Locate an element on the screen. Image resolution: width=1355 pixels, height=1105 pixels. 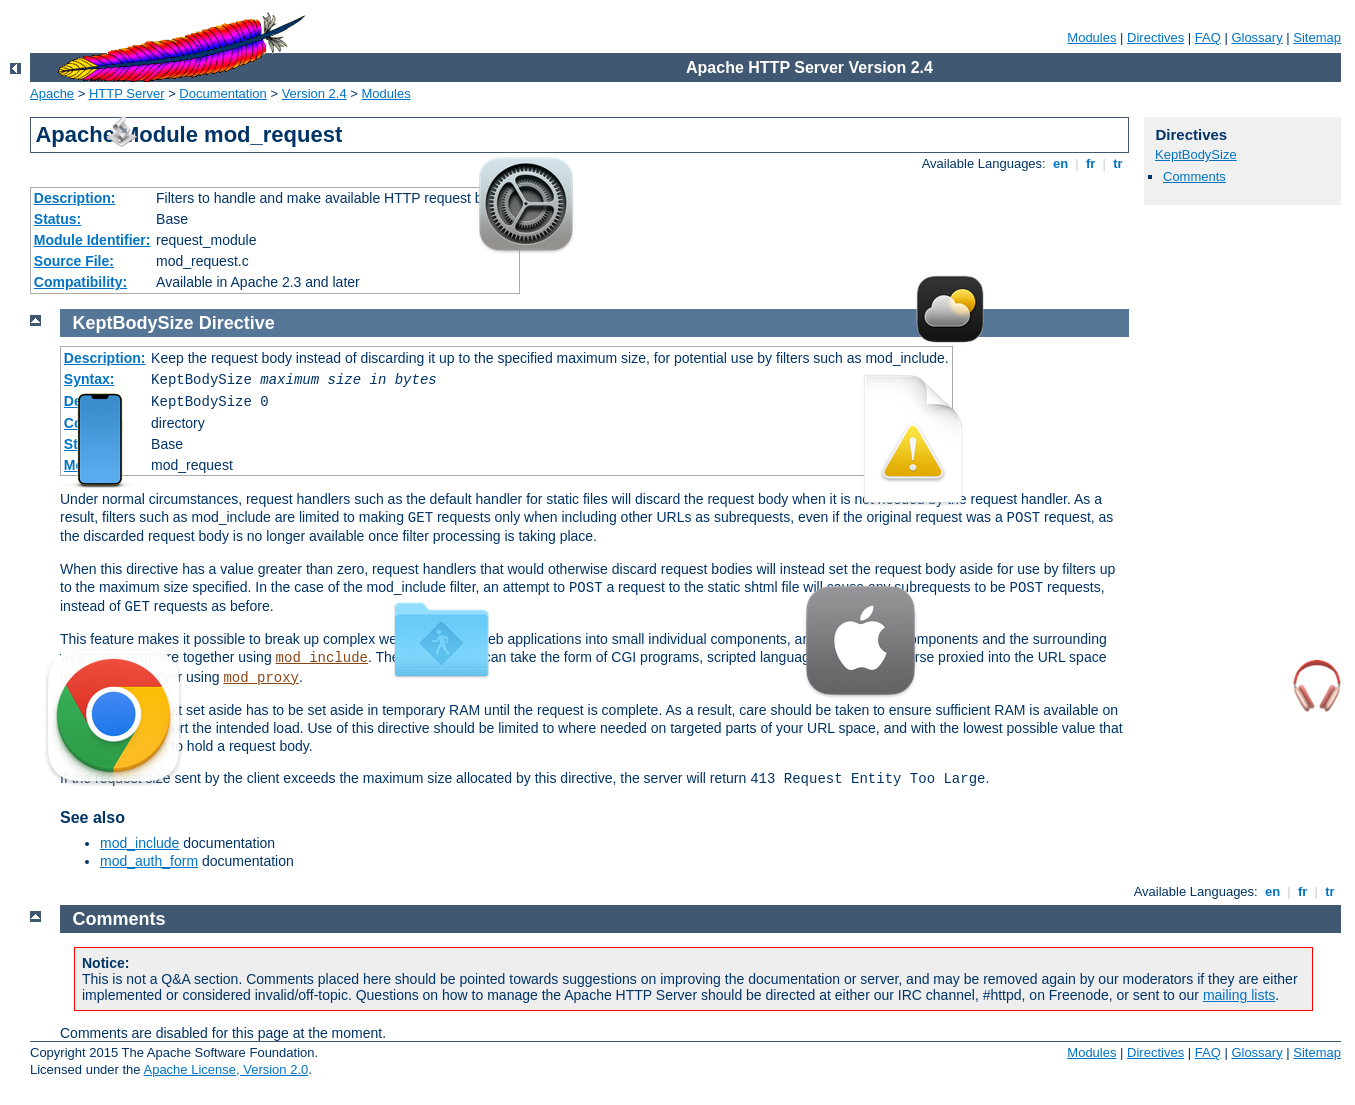
iPhone 14 device icon is located at coordinates (100, 441).